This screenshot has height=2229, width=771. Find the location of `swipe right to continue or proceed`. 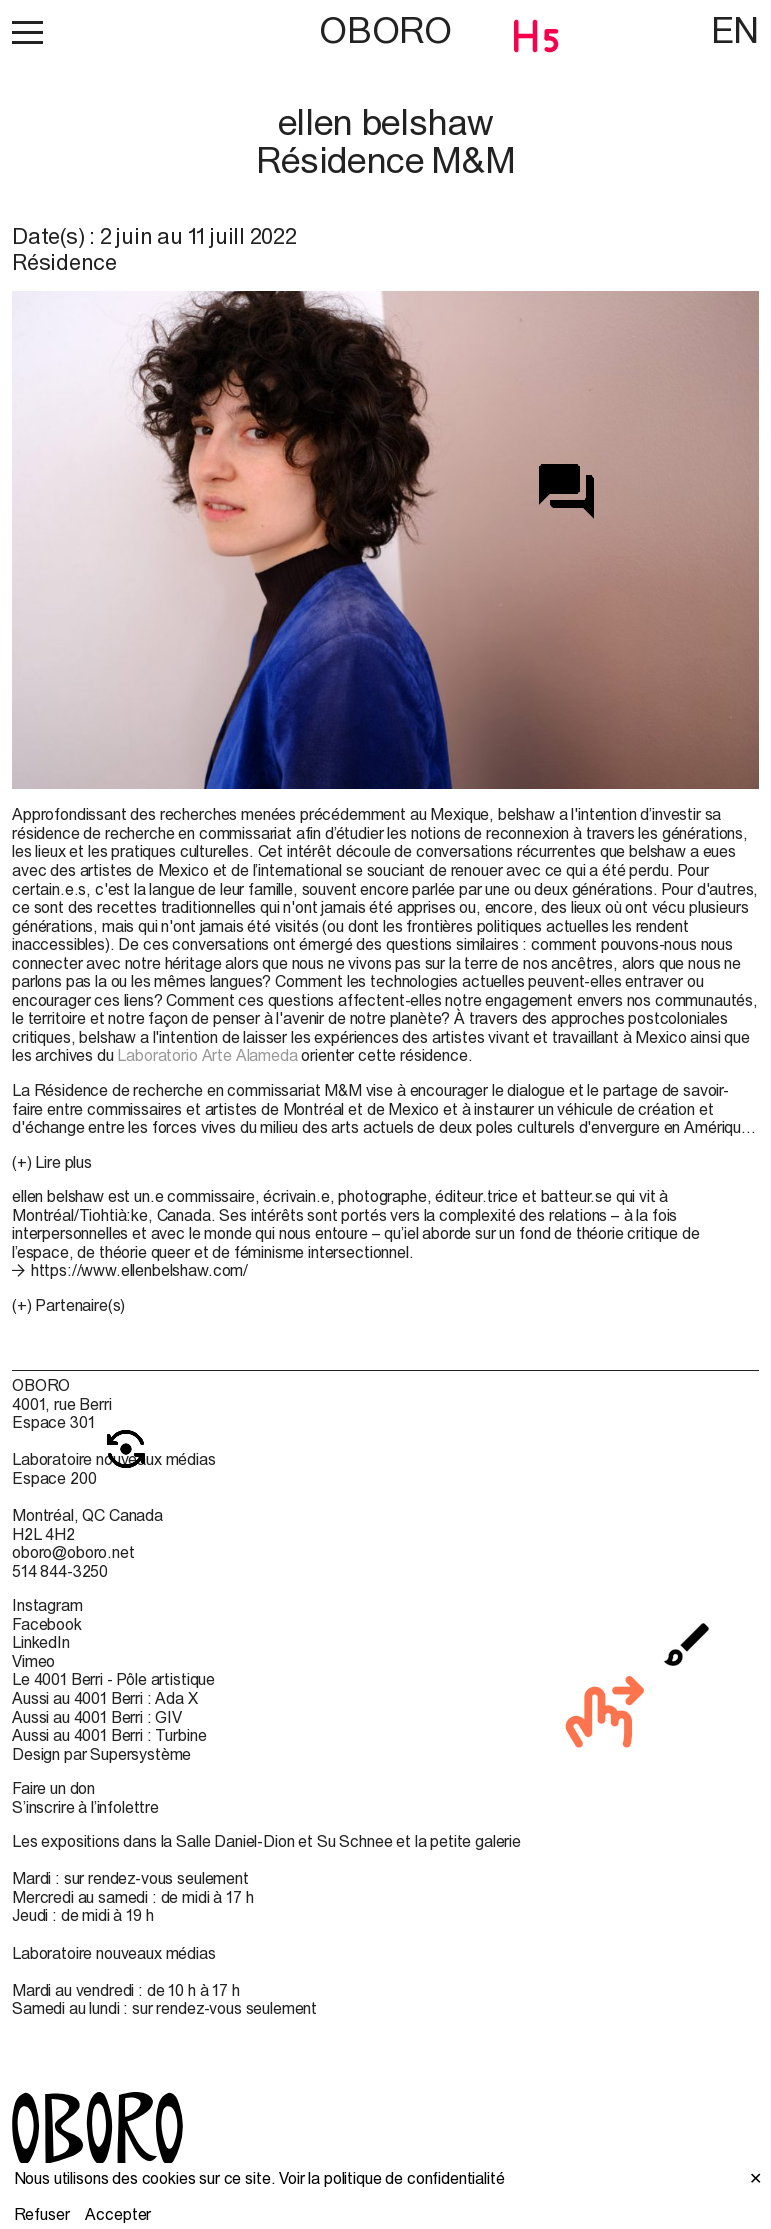

swipe right to continue or proceed is located at coordinates (601, 1714).